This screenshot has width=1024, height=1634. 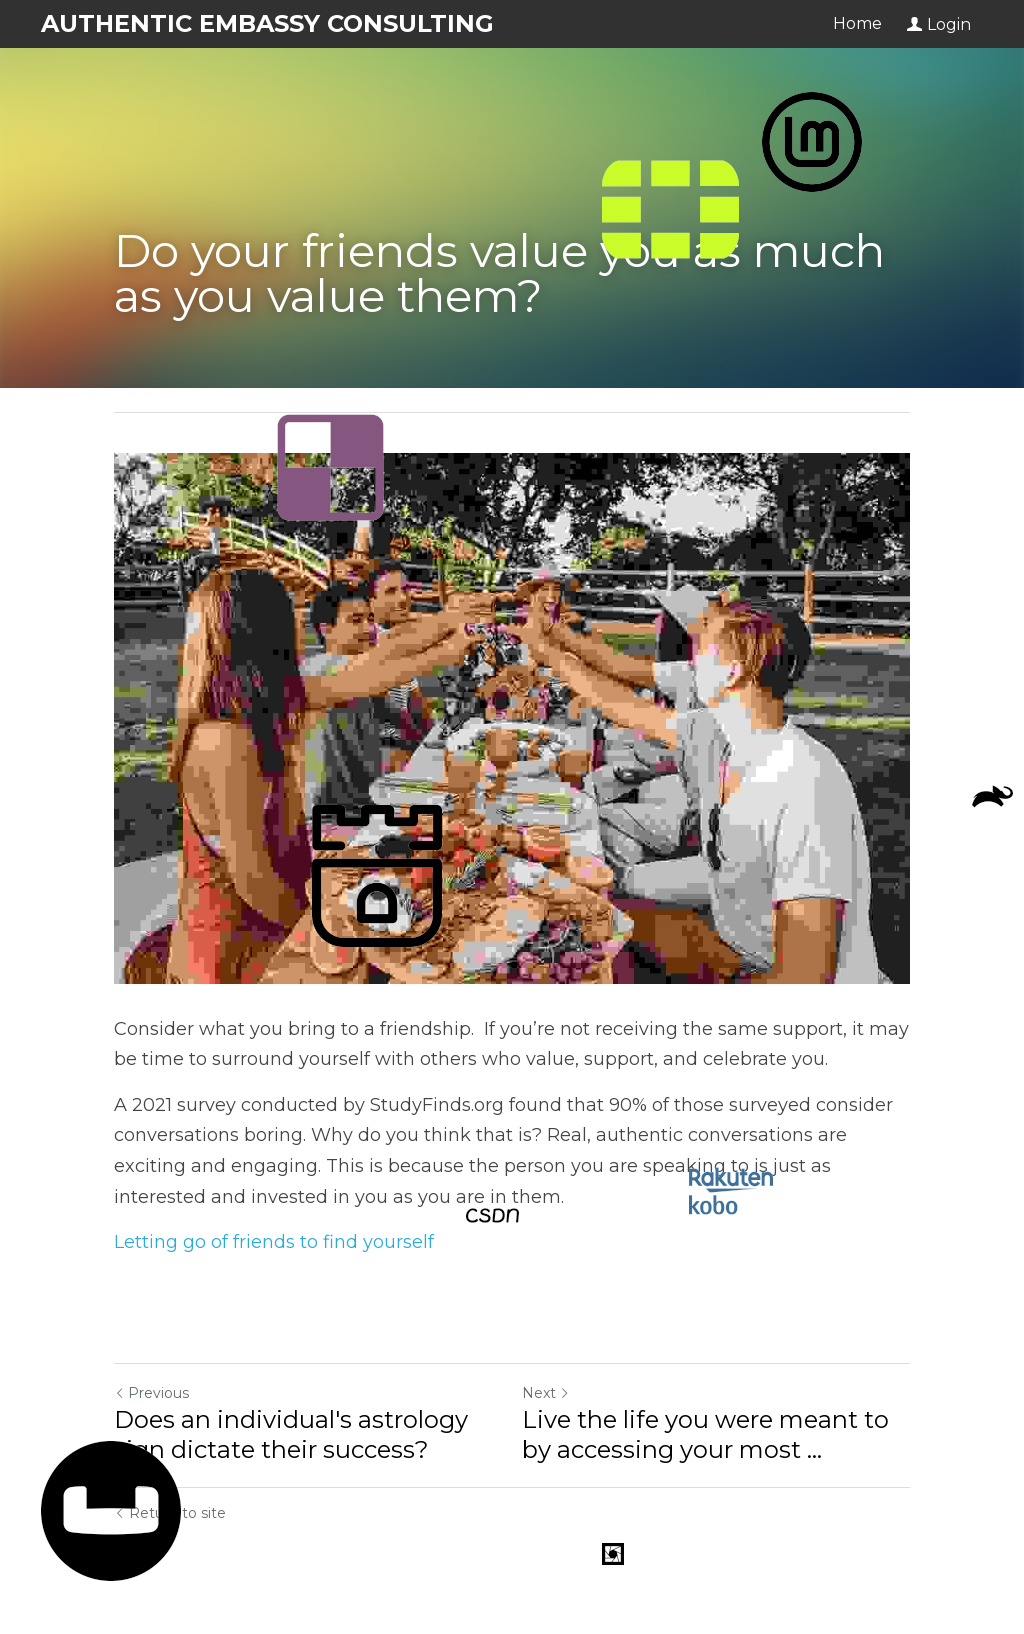 I want to click on fortinet brand logo, so click(x=670, y=209).